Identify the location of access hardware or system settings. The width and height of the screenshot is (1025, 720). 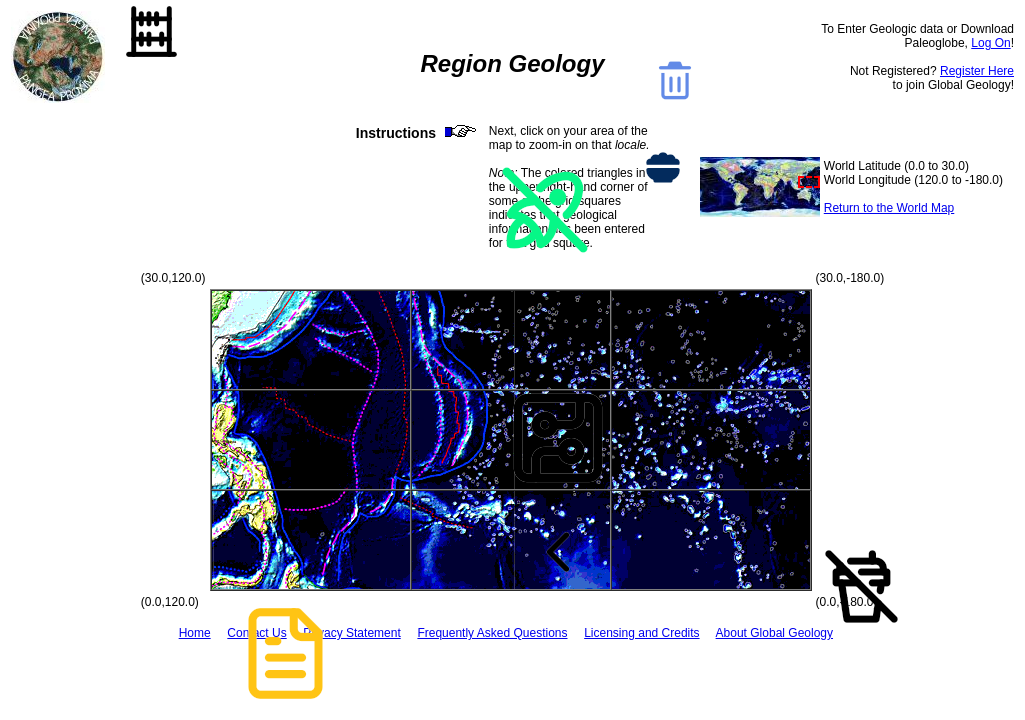
(558, 438).